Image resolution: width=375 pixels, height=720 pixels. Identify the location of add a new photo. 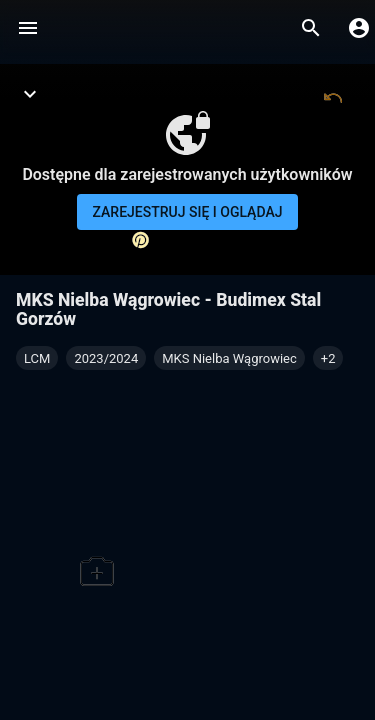
(97, 572).